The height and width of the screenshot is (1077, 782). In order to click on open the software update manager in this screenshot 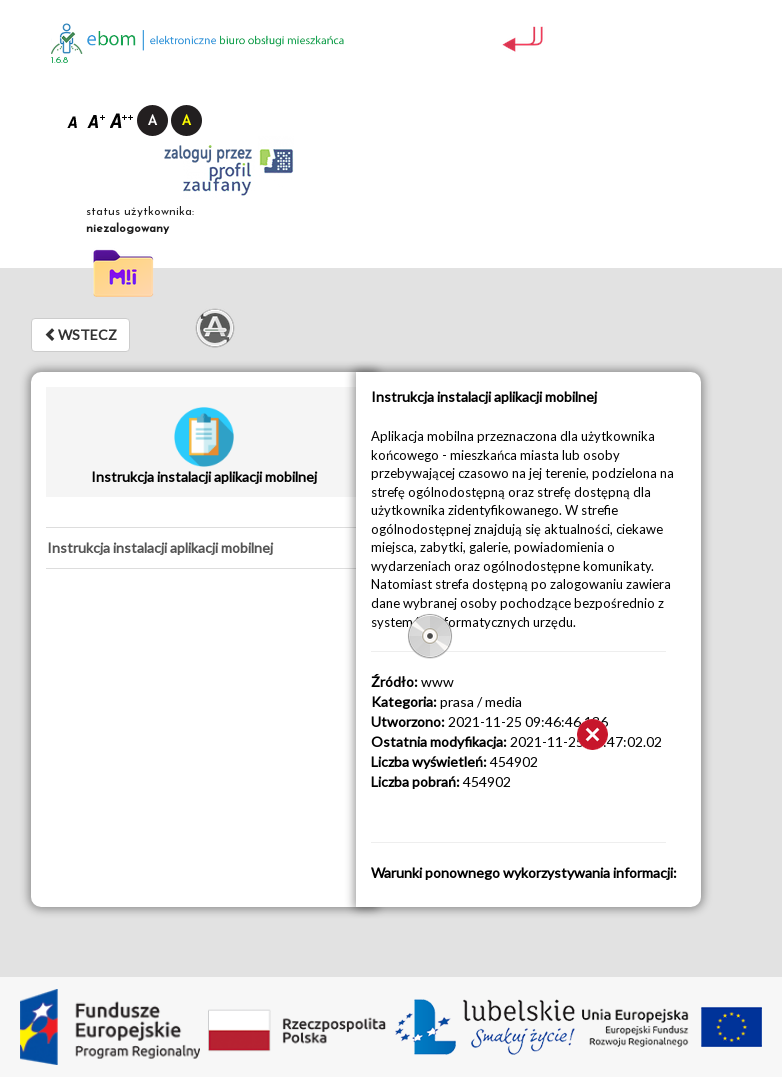, I will do `click(215, 328)`.